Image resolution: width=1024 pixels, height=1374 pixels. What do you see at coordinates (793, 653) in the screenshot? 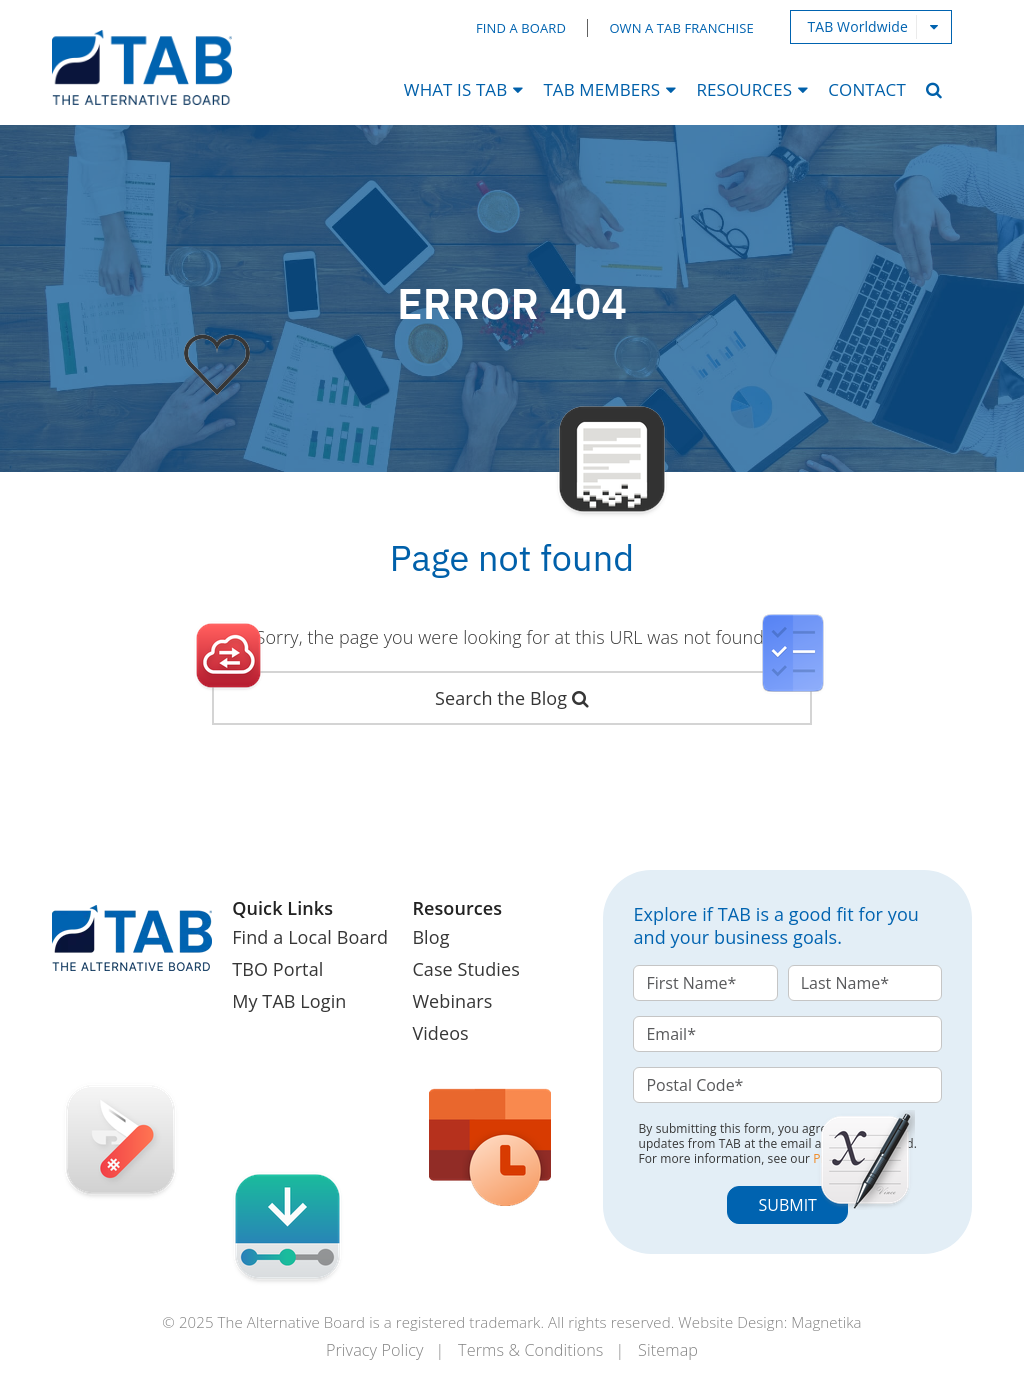
I see `open the GNOME To Do task manager app` at bounding box center [793, 653].